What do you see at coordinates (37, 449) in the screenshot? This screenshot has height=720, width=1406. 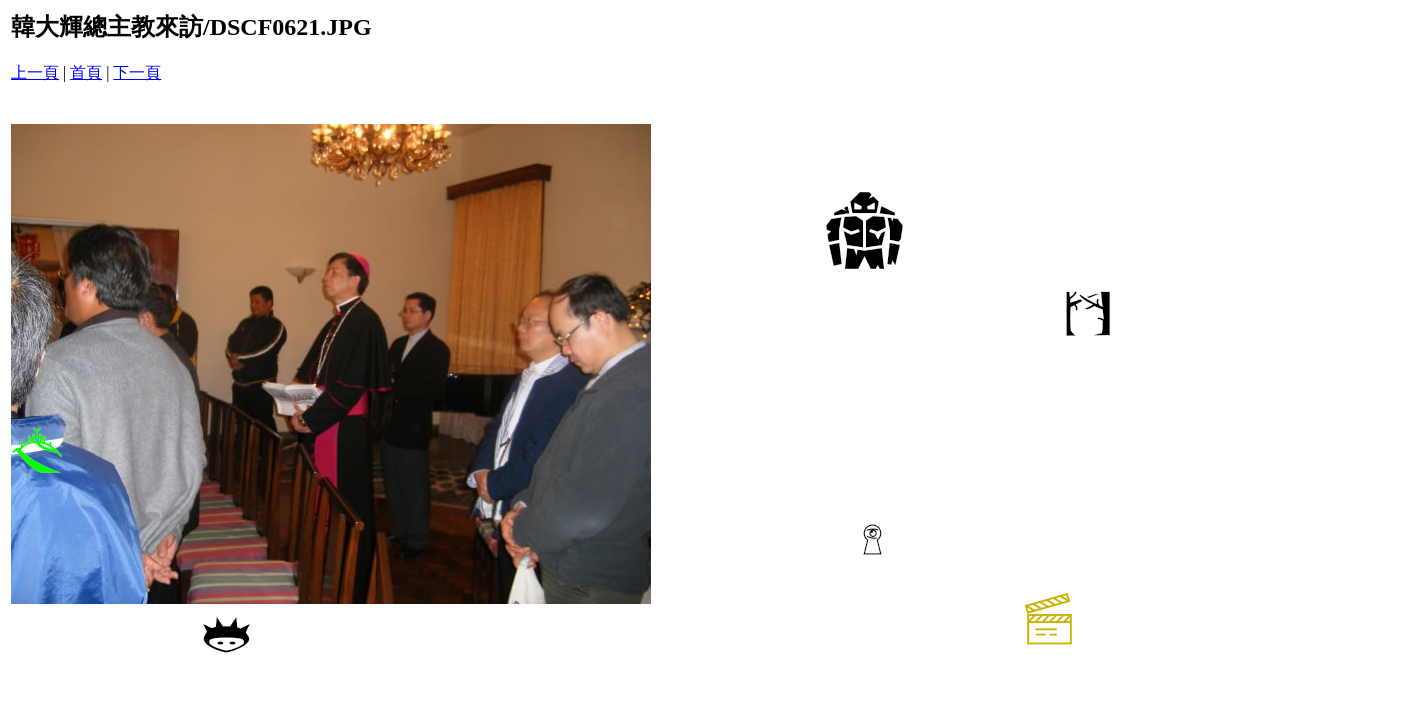 I see `view fortified settlement or stronghold location` at bounding box center [37, 449].